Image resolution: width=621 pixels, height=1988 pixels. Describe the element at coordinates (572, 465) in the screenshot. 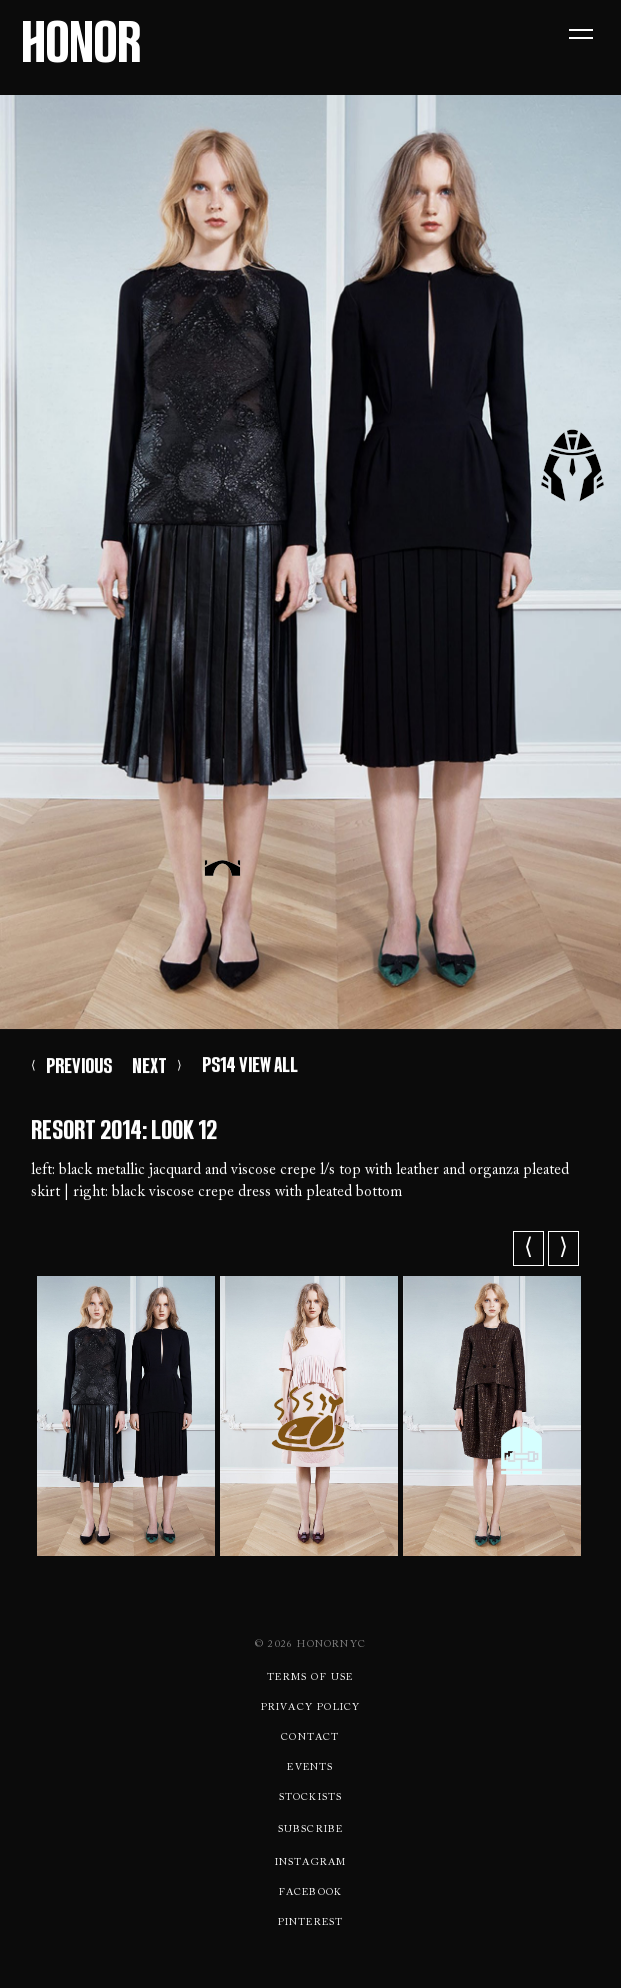

I see `select warlock class or character` at that location.